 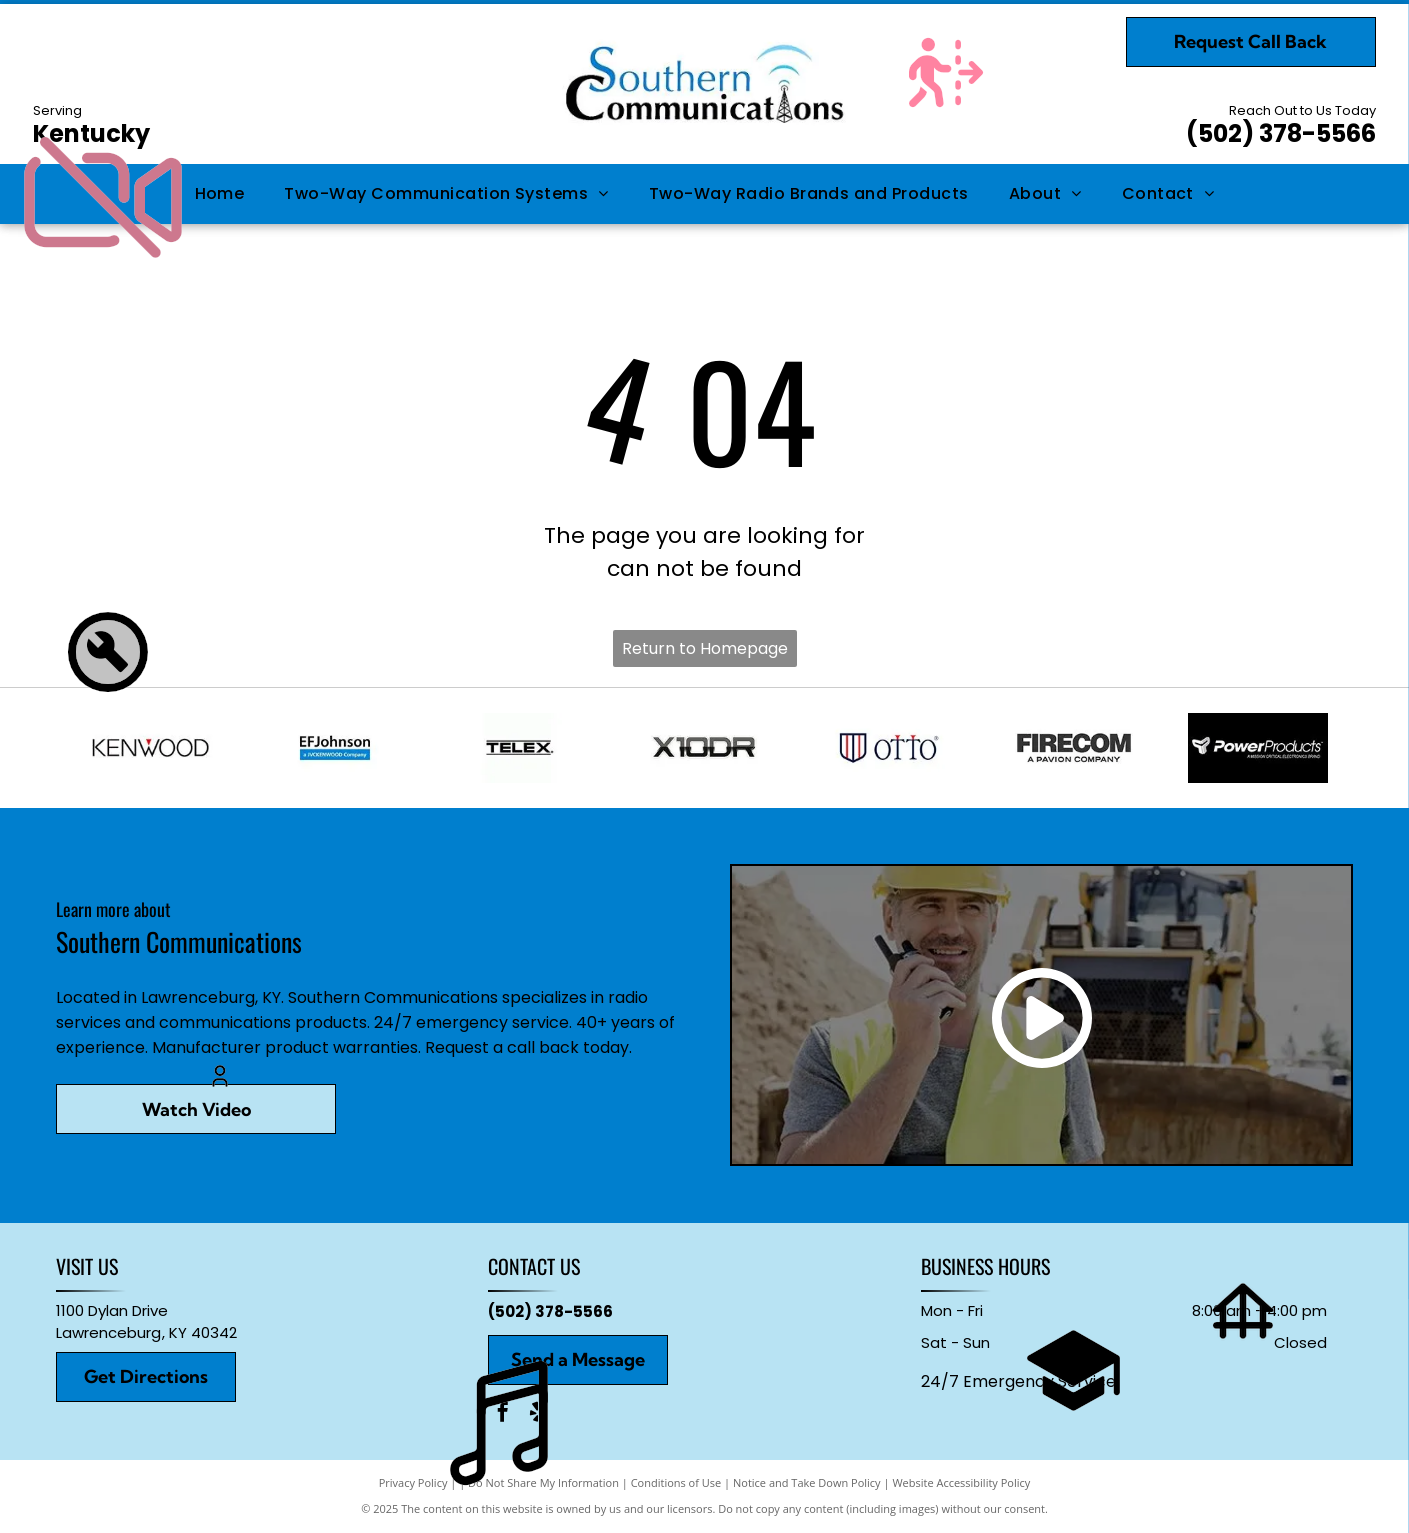 What do you see at coordinates (499, 1423) in the screenshot?
I see `open music library or player` at bounding box center [499, 1423].